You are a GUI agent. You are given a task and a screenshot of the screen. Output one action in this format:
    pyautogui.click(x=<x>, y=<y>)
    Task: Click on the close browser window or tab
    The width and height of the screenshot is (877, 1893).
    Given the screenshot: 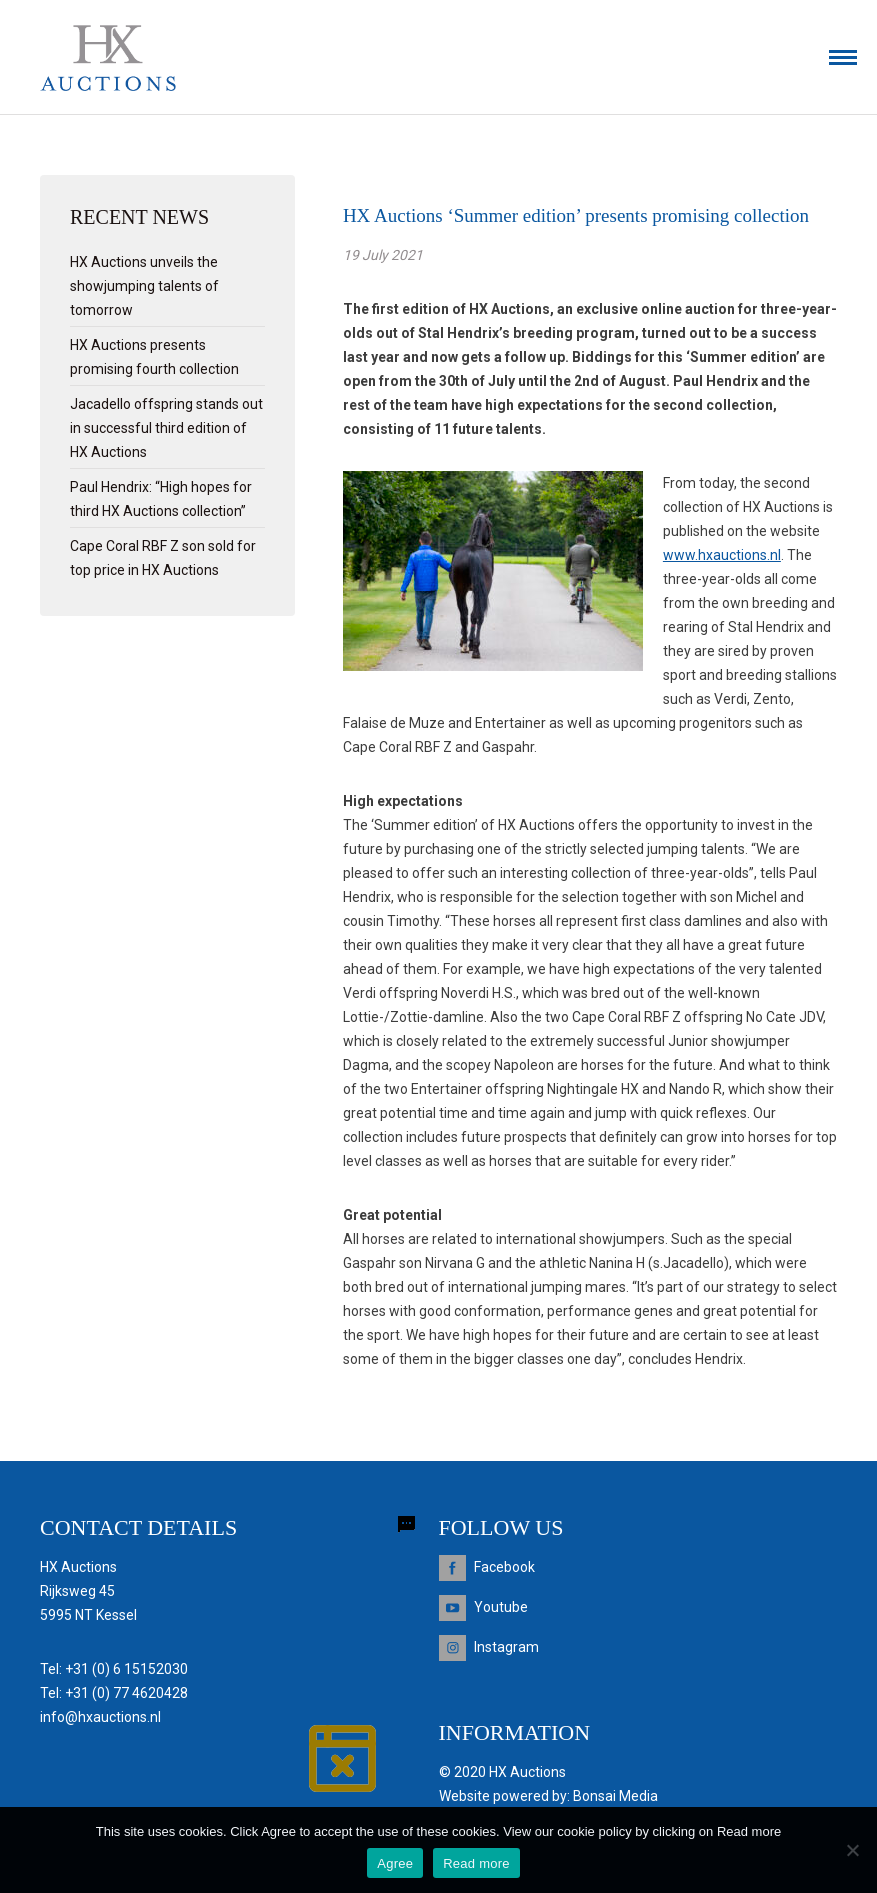 What is the action you would take?
    pyautogui.click(x=342, y=1758)
    